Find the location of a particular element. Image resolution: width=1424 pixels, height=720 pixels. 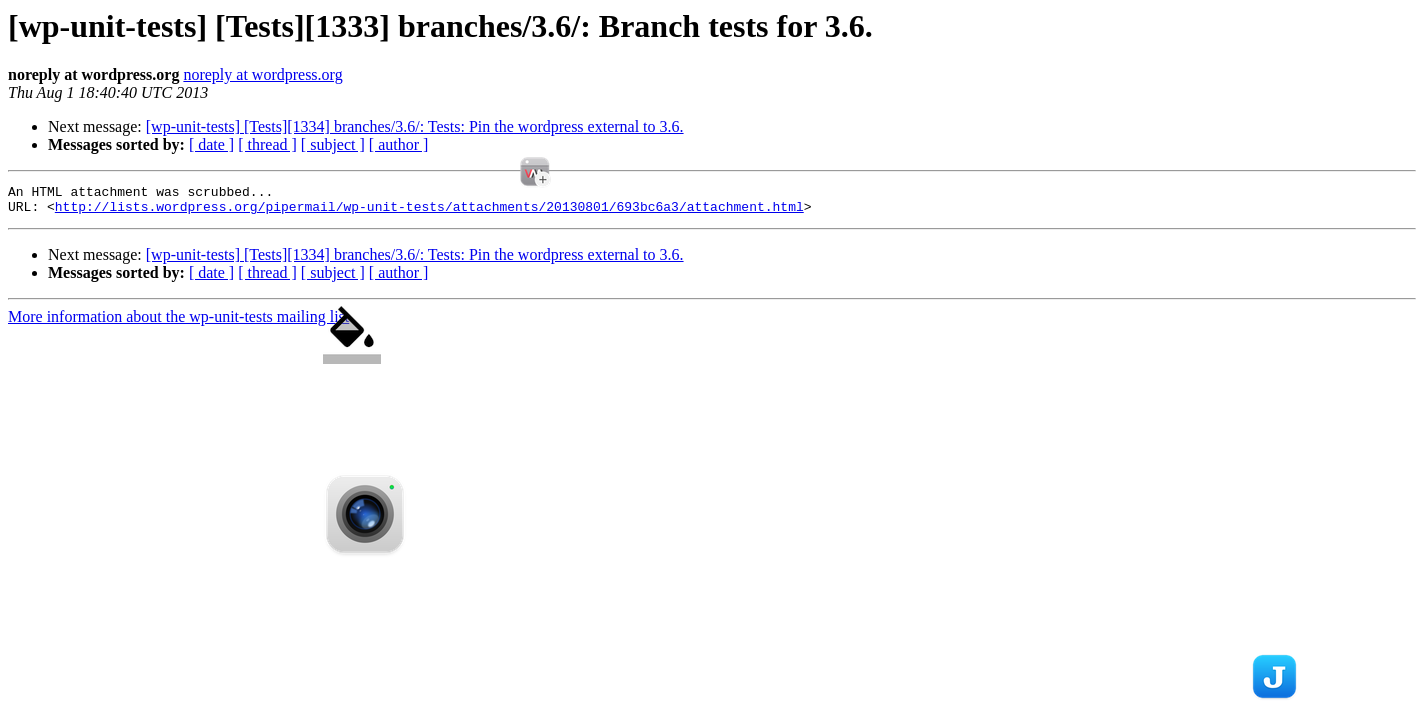

create a new virtual machine is located at coordinates (535, 172).